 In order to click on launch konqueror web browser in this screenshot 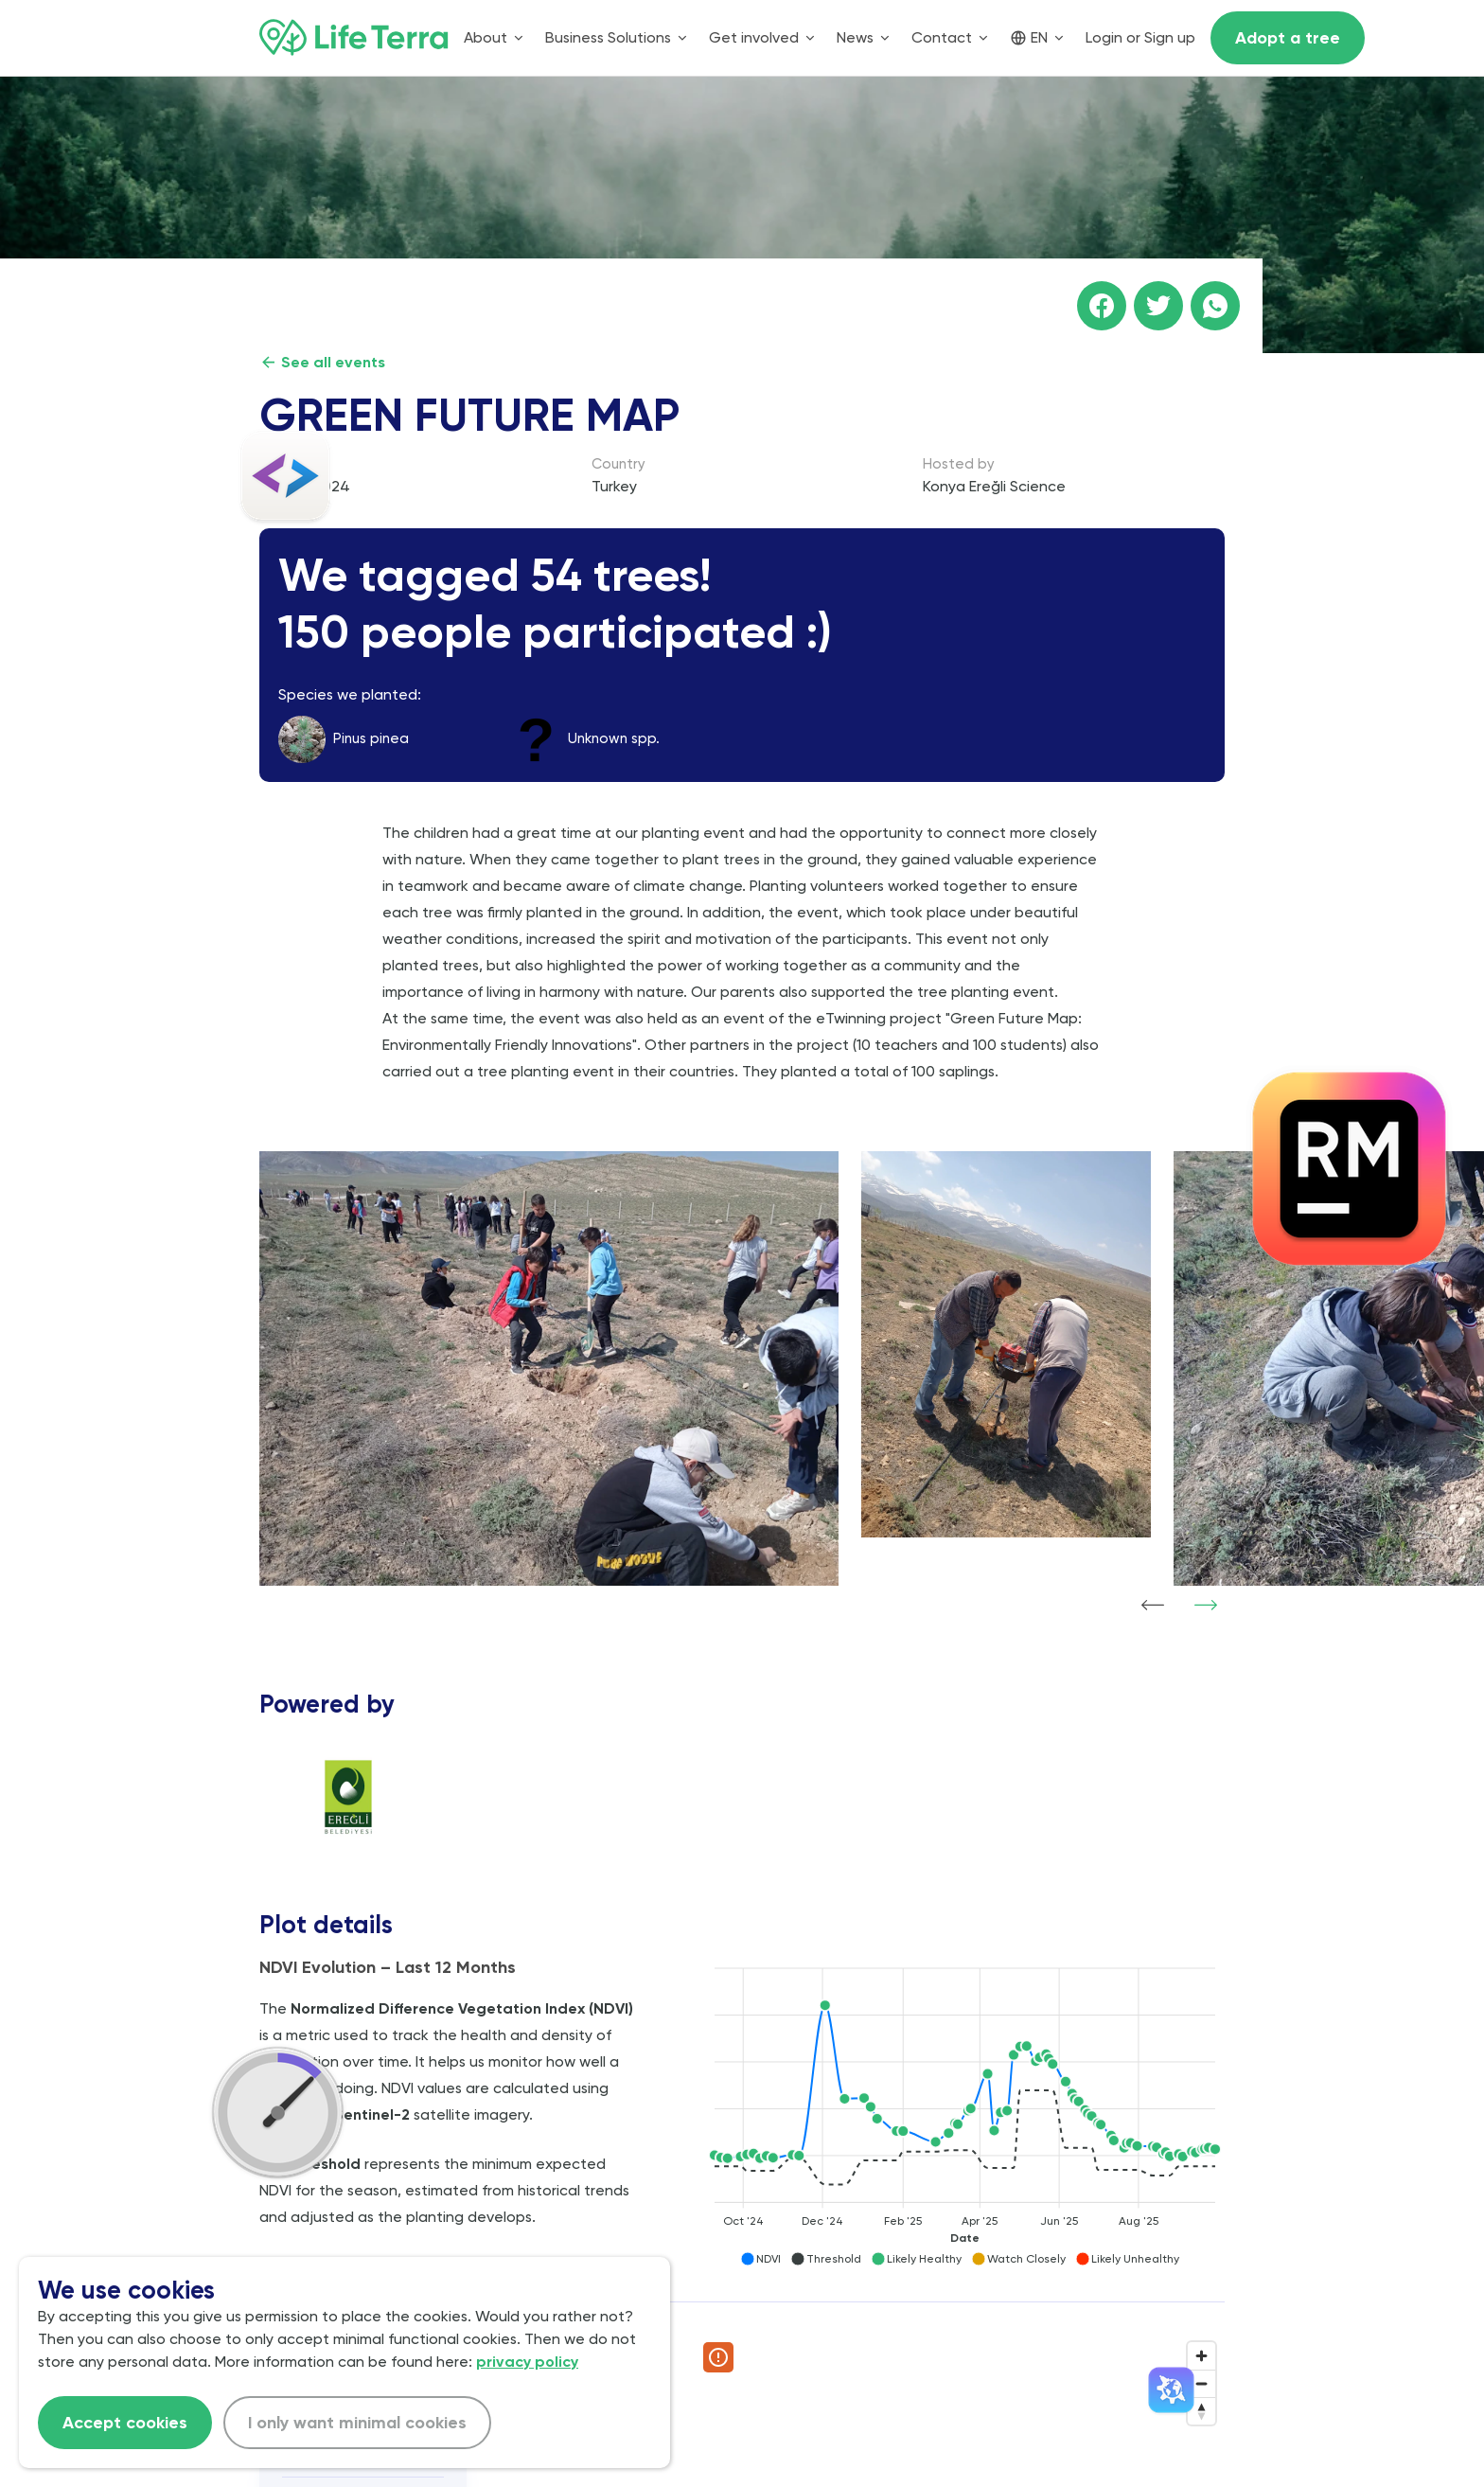, I will do `click(1171, 2389)`.